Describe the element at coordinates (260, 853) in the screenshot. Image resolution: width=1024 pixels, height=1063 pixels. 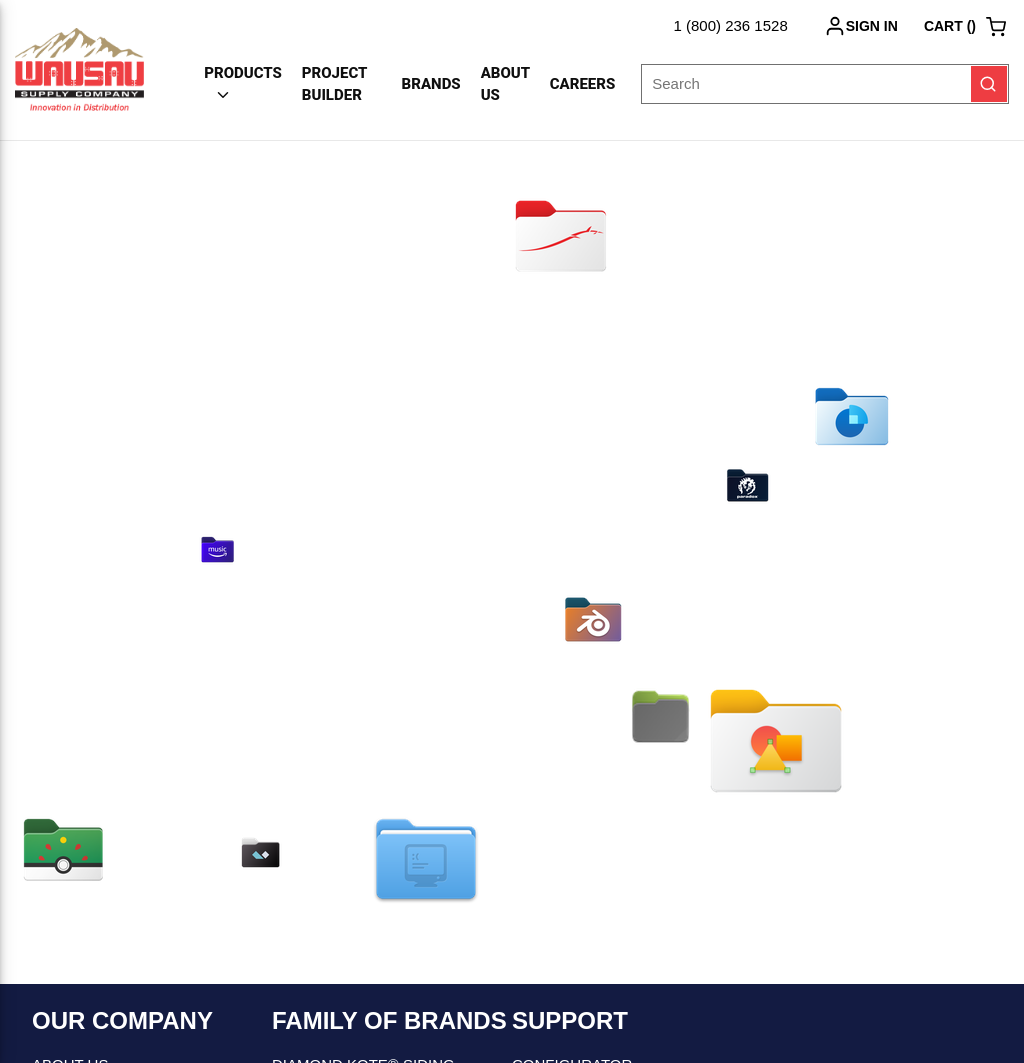
I see `open alpinejs project folder` at that location.